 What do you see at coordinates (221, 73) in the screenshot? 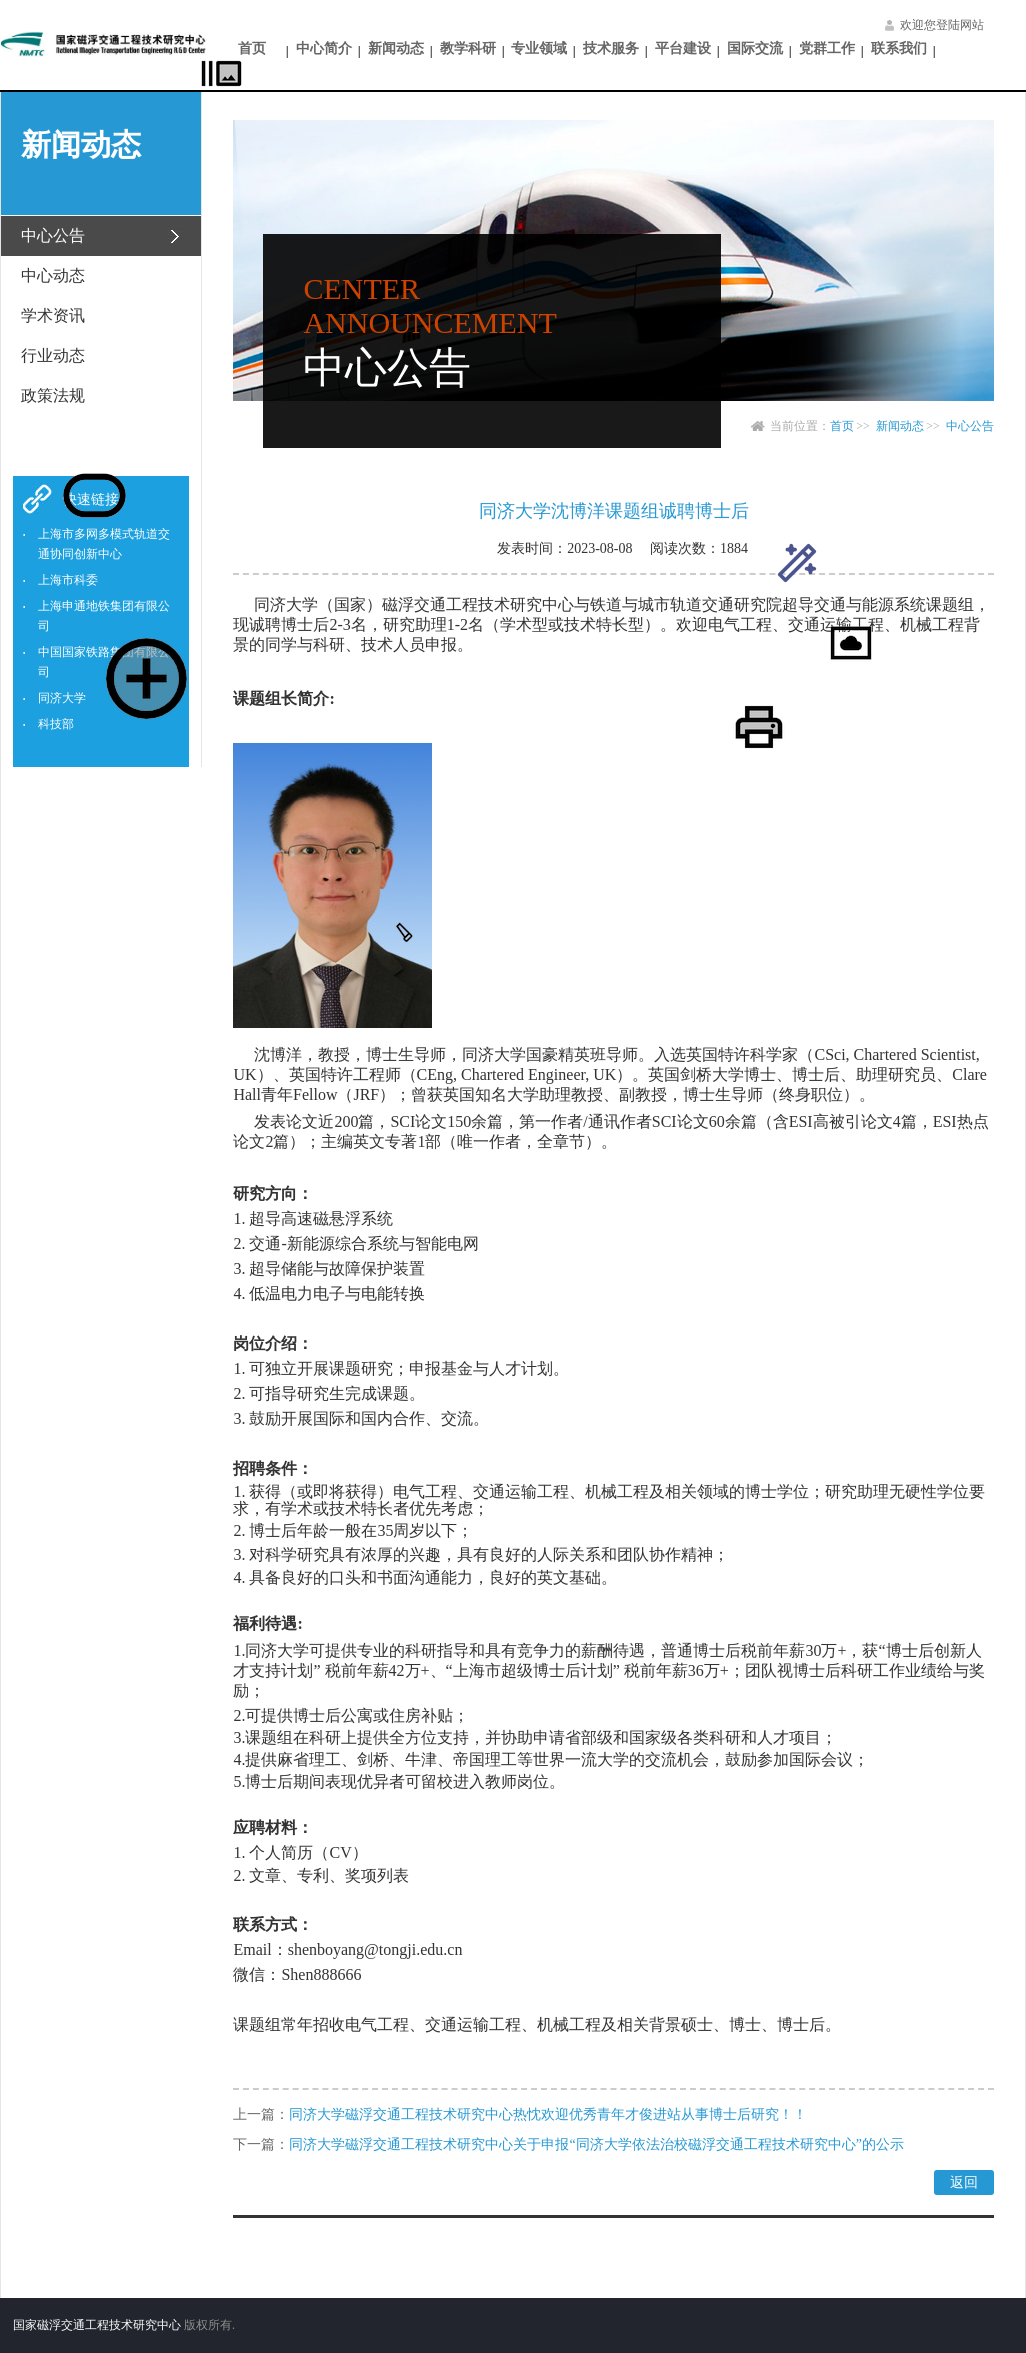
I see `enable burst mode for rapid photo capture` at bounding box center [221, 73].